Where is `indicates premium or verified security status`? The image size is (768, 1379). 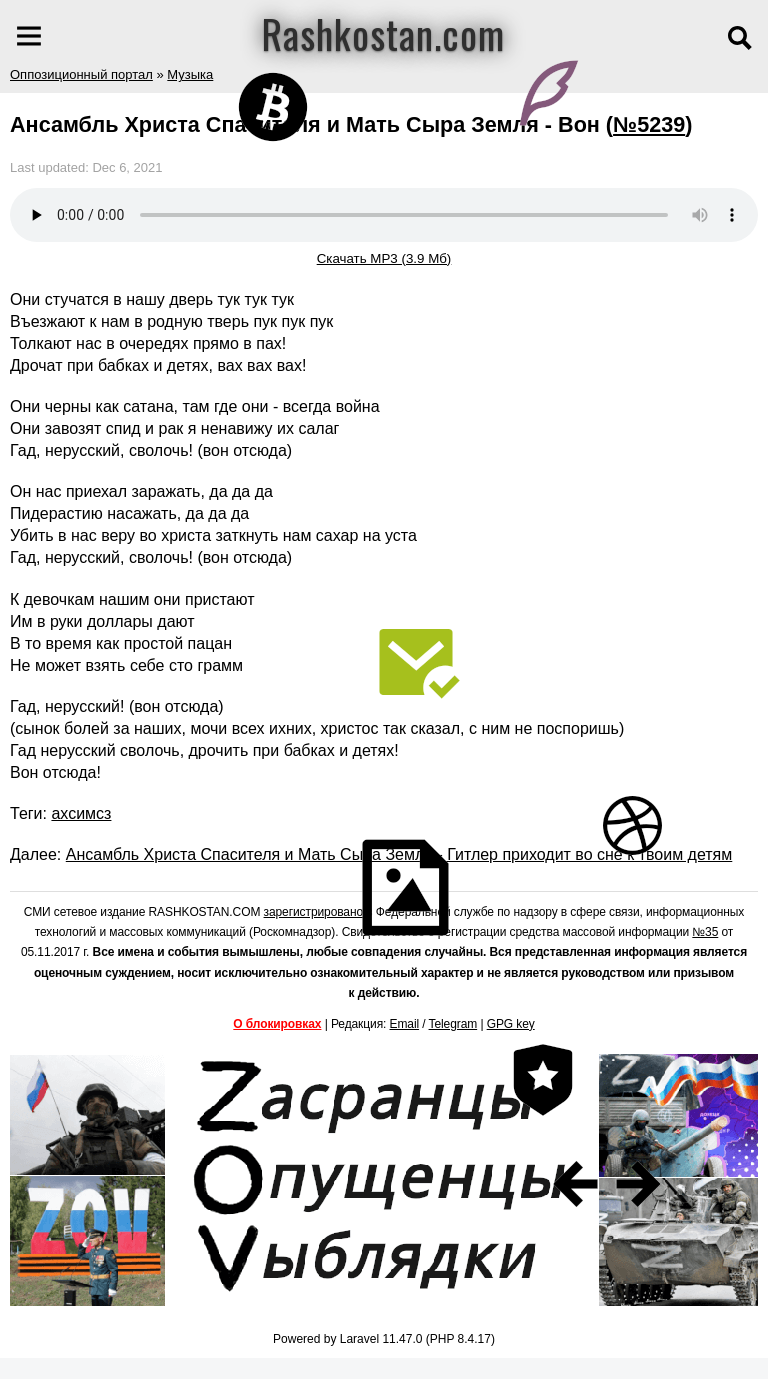 indicates premium or verified security status is located at coordinates (543, 1080).